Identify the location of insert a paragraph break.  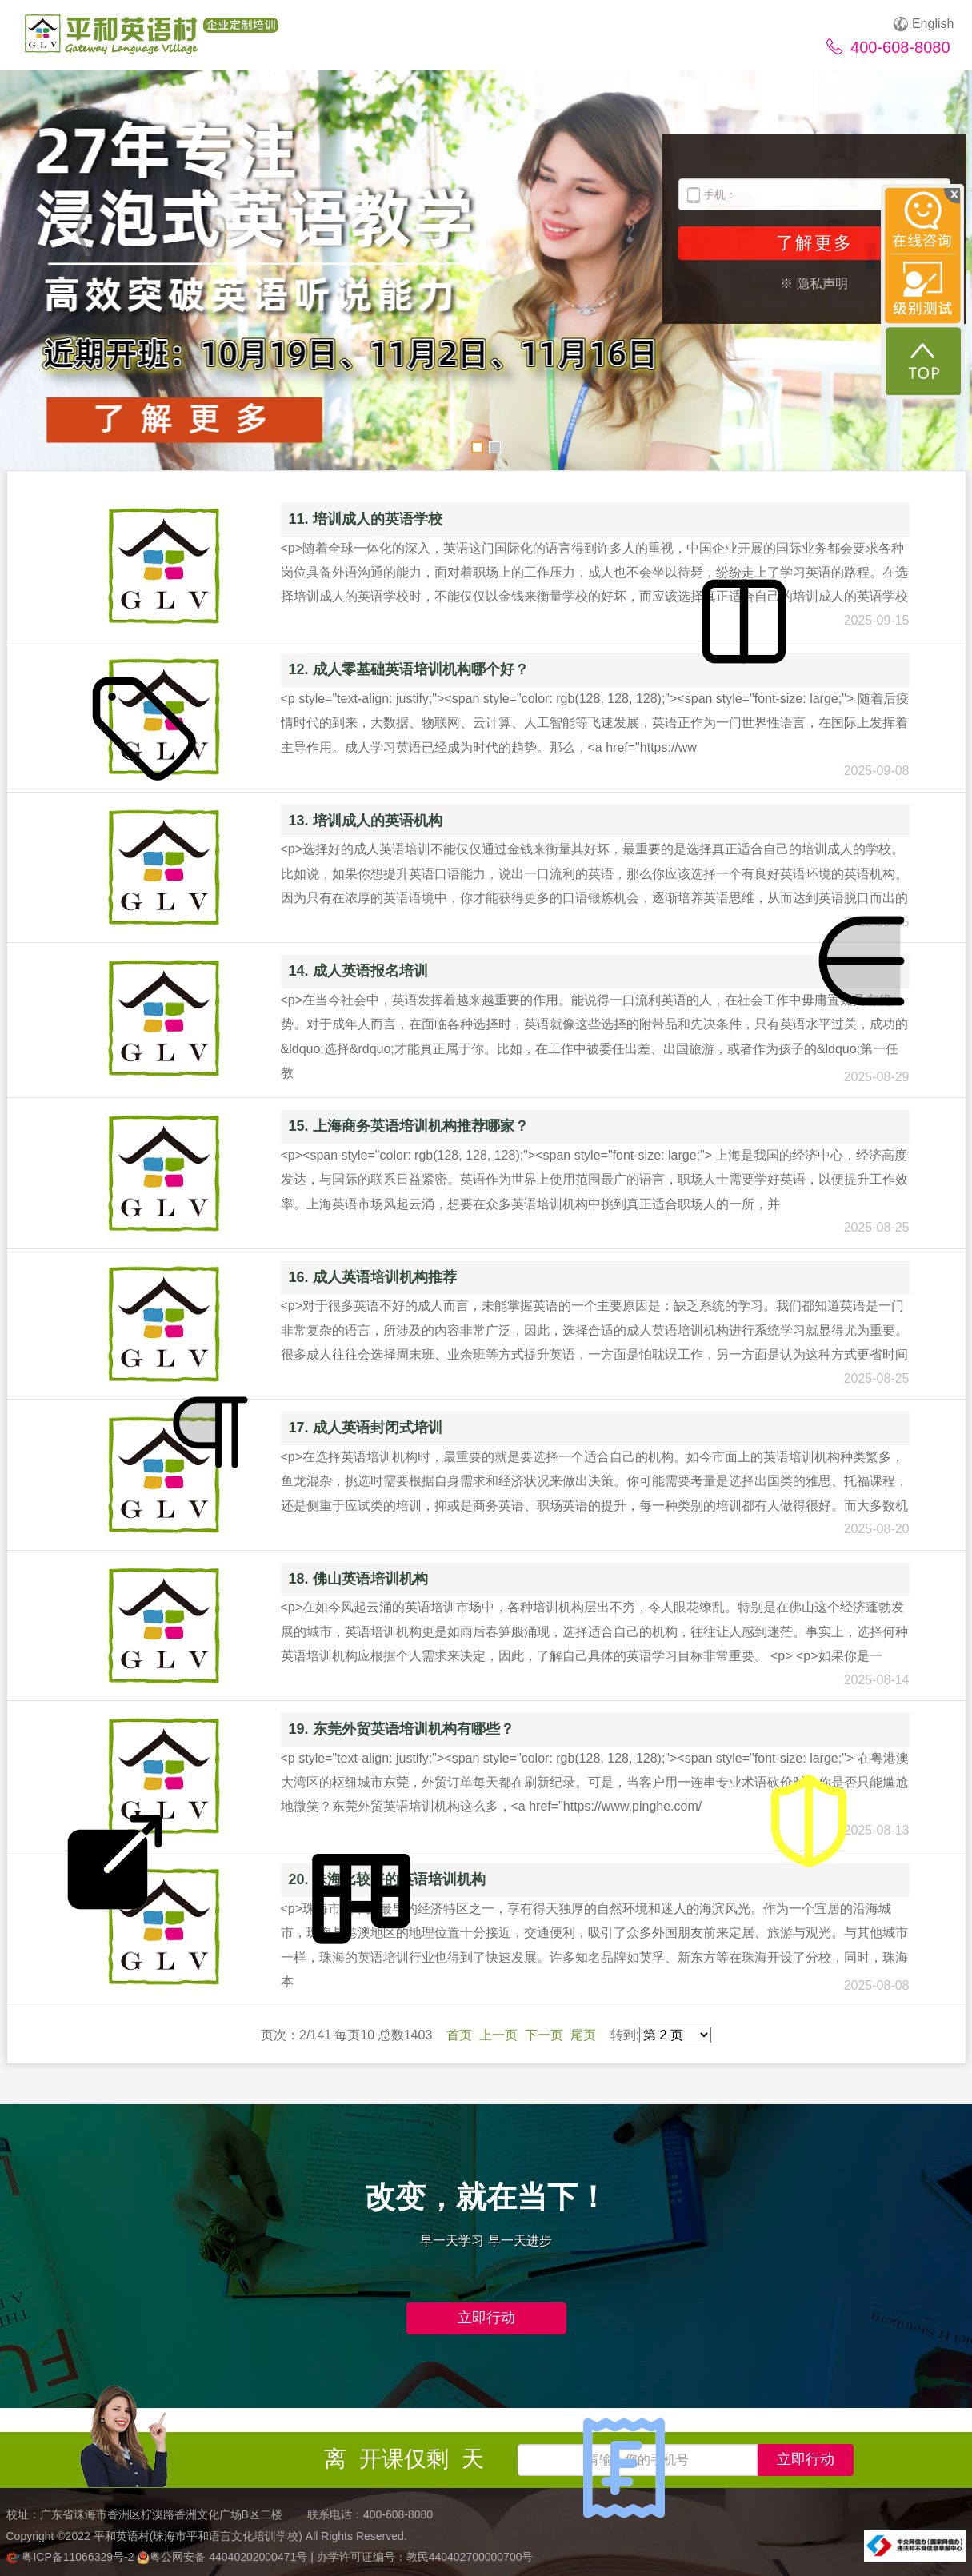
(212, 1432).